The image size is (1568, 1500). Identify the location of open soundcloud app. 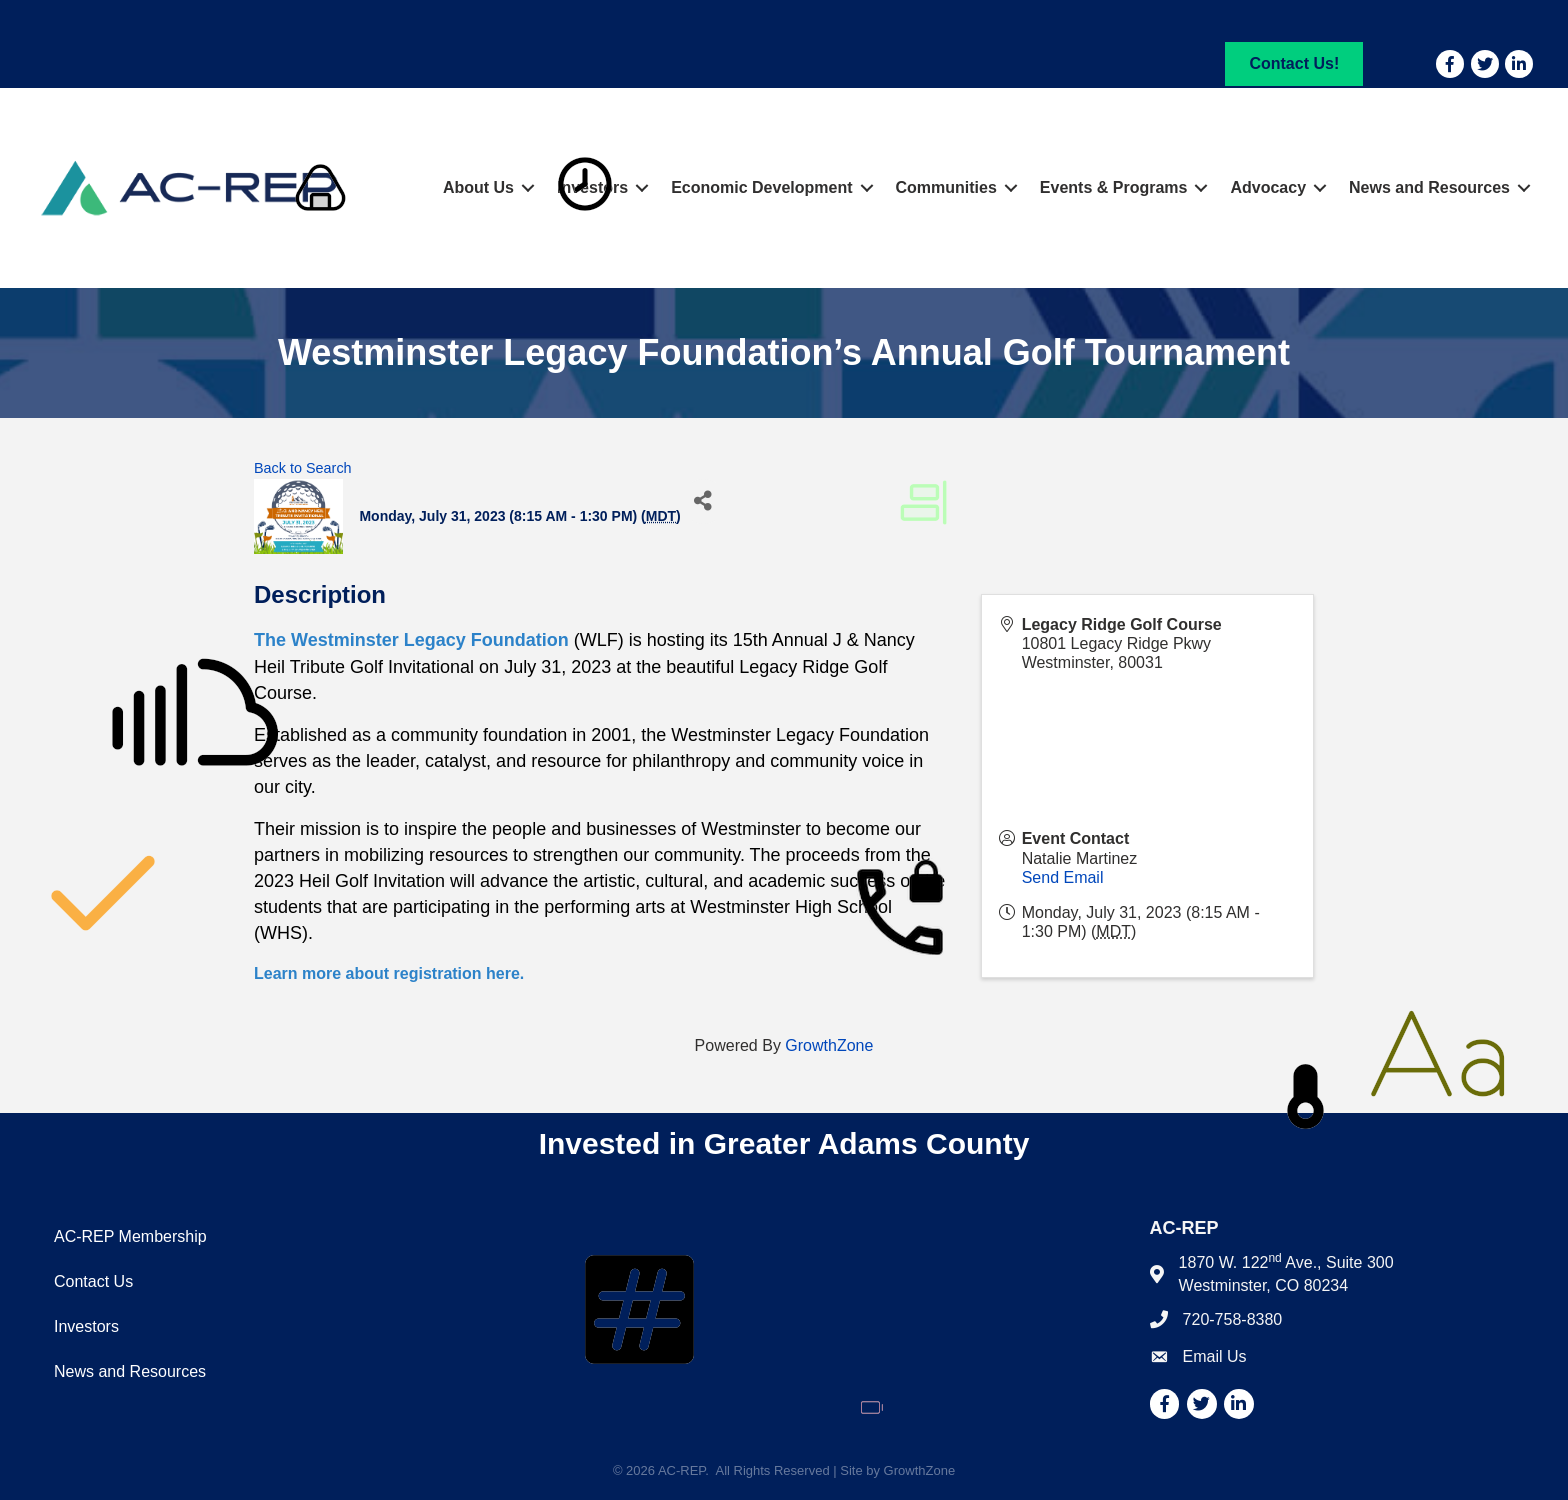
(192, 717).